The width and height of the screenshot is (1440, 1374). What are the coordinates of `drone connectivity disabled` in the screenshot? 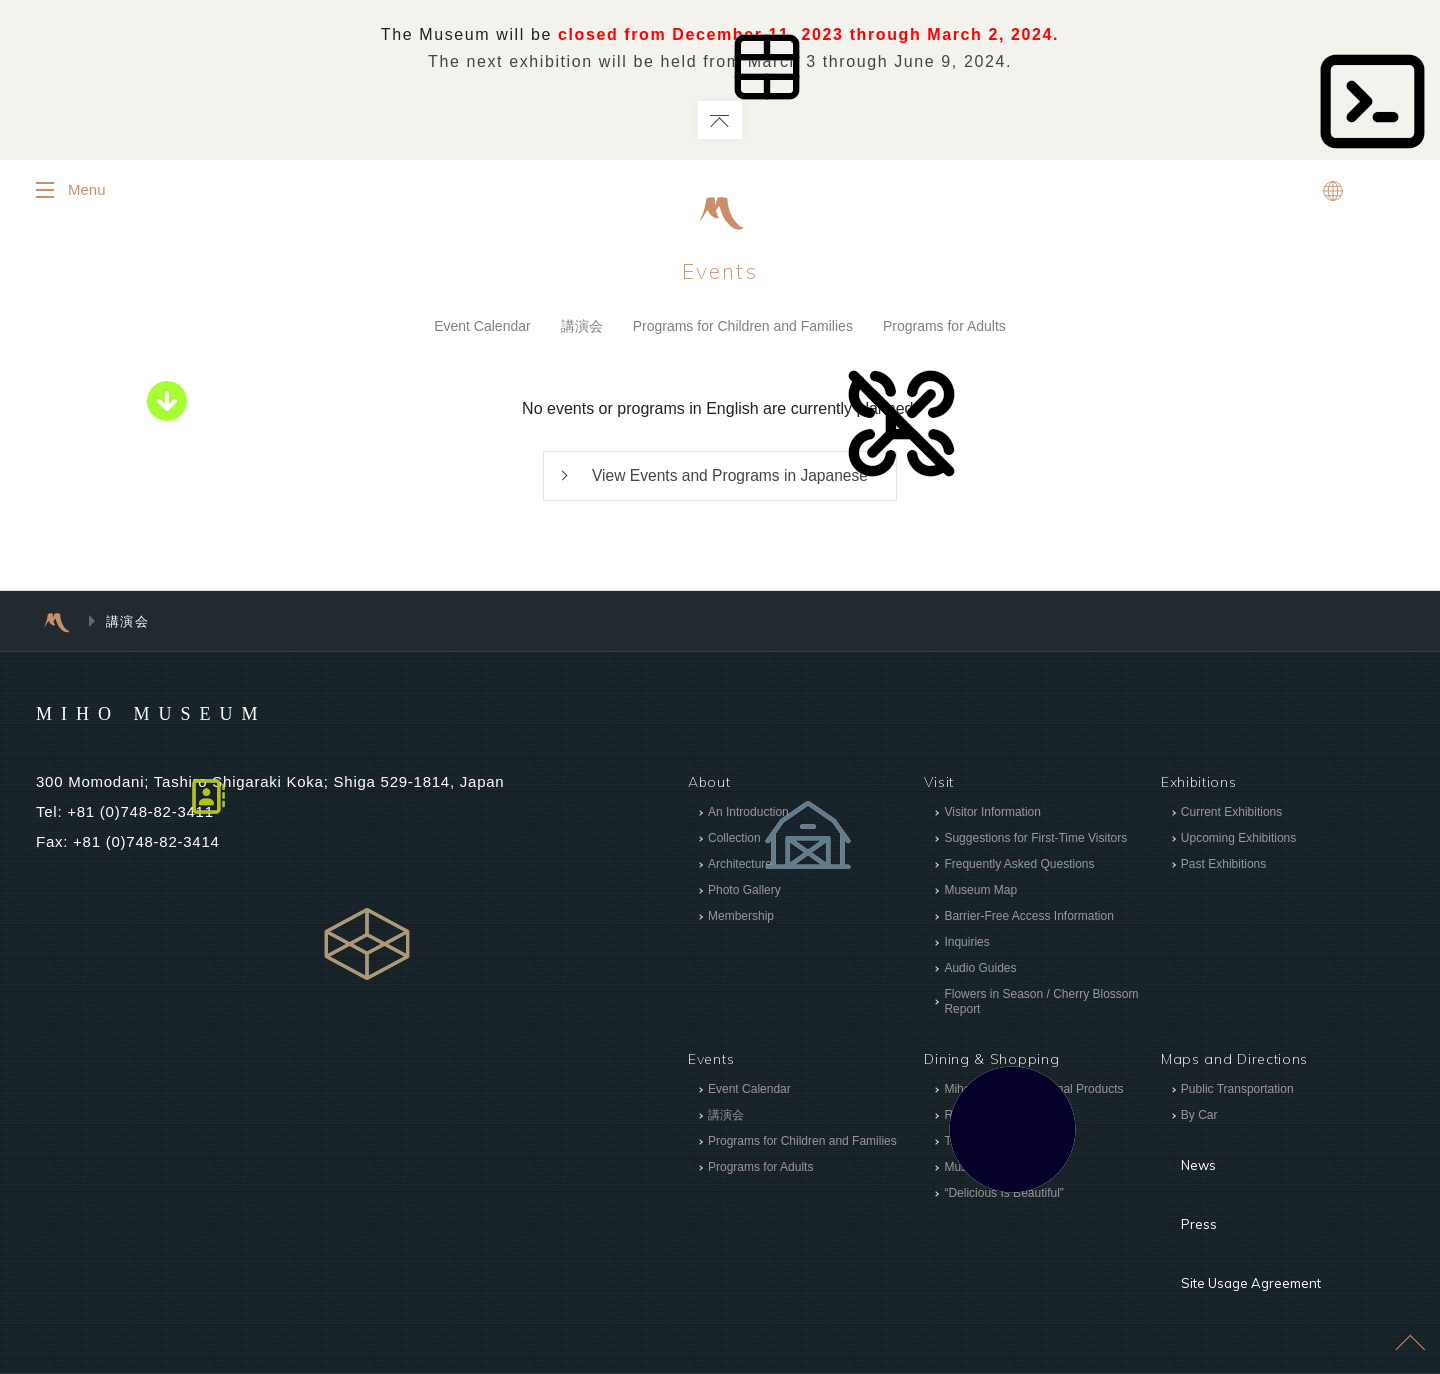 It's located at (901, 423).